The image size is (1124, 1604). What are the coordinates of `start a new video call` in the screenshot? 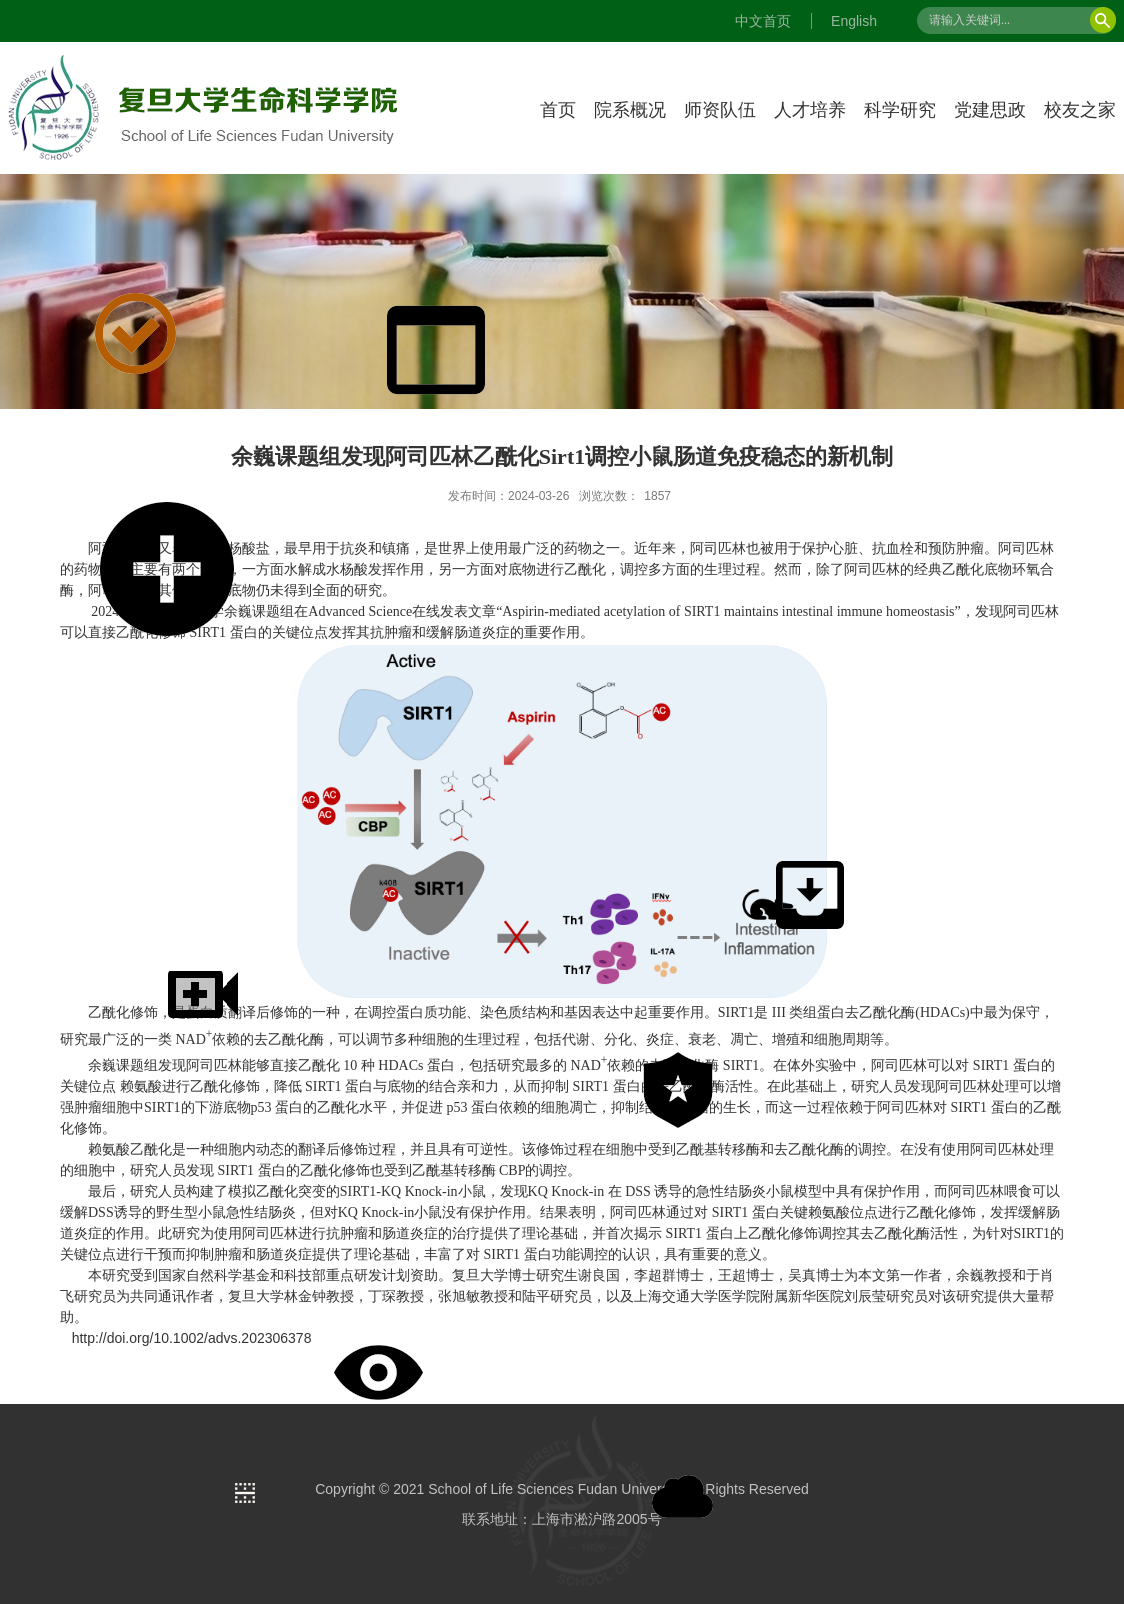 It's located at (203, 994).